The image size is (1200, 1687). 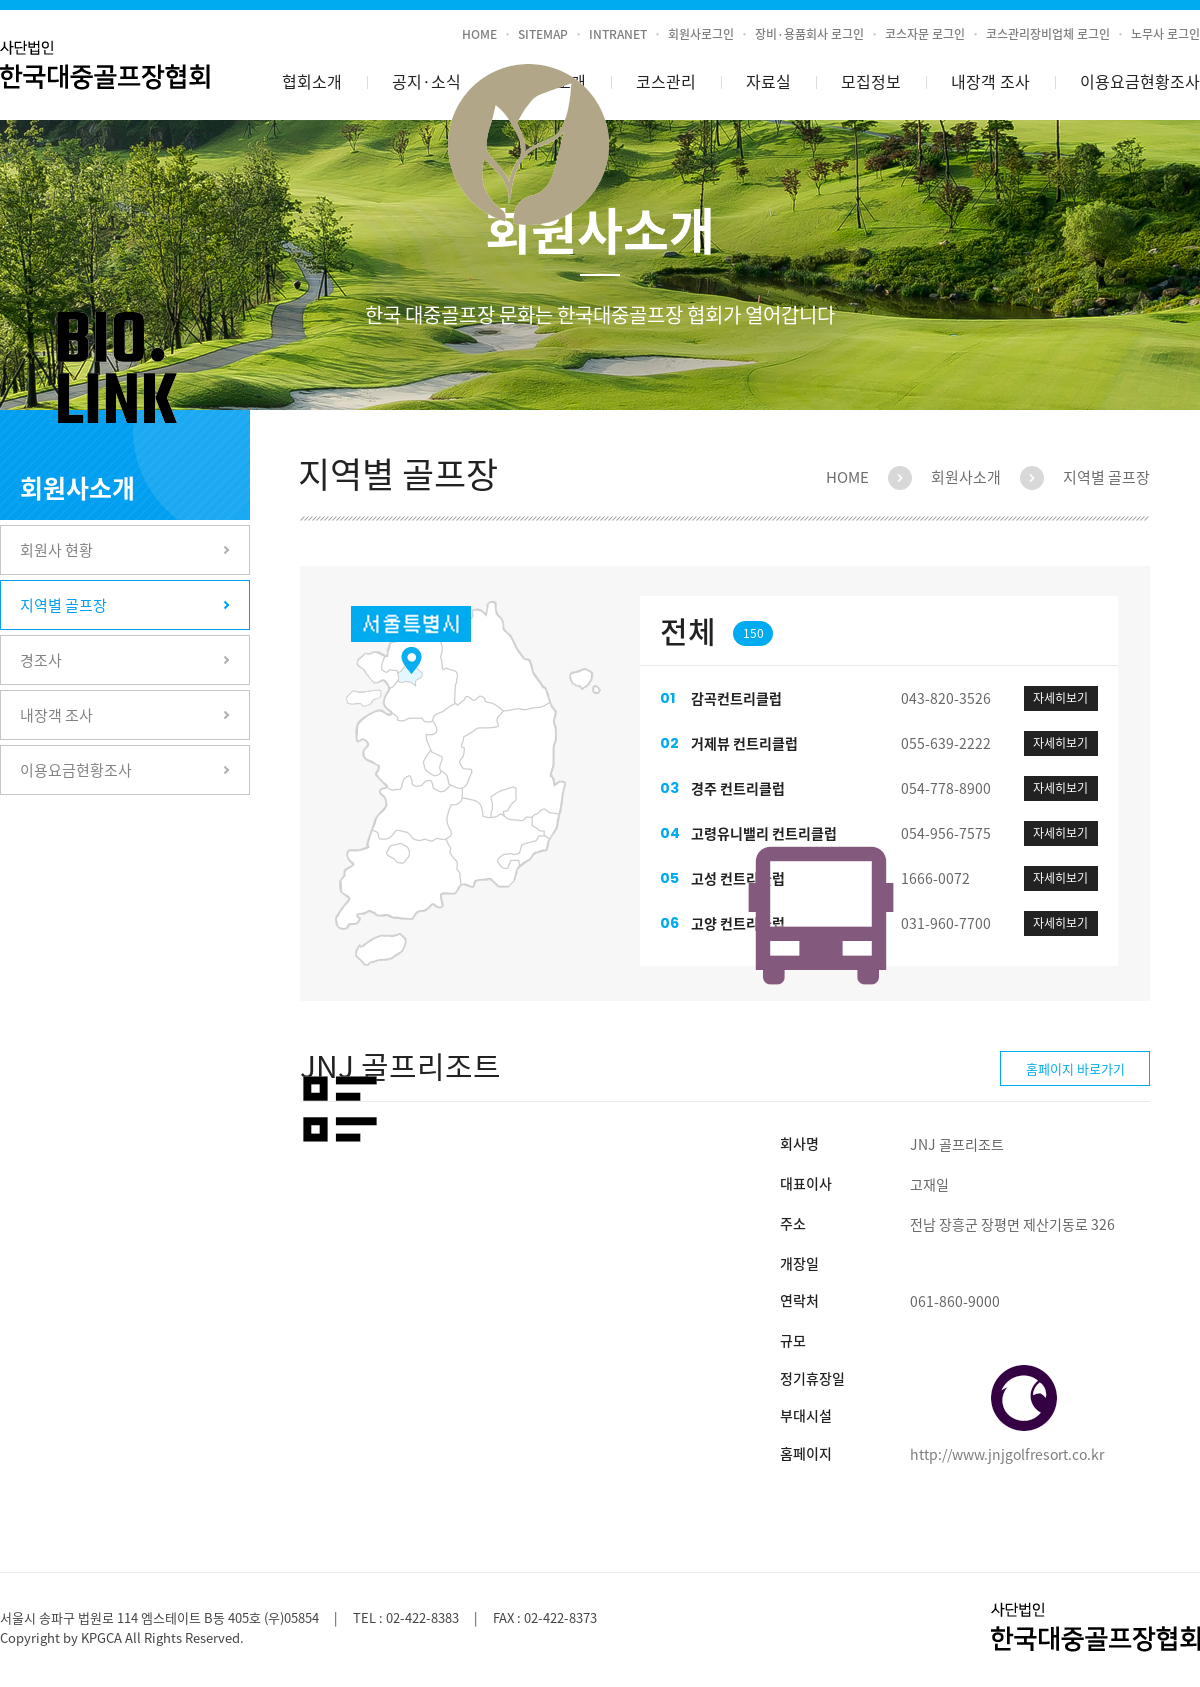 I want to click on eagle app logo, so click(x=1024, y=1398).